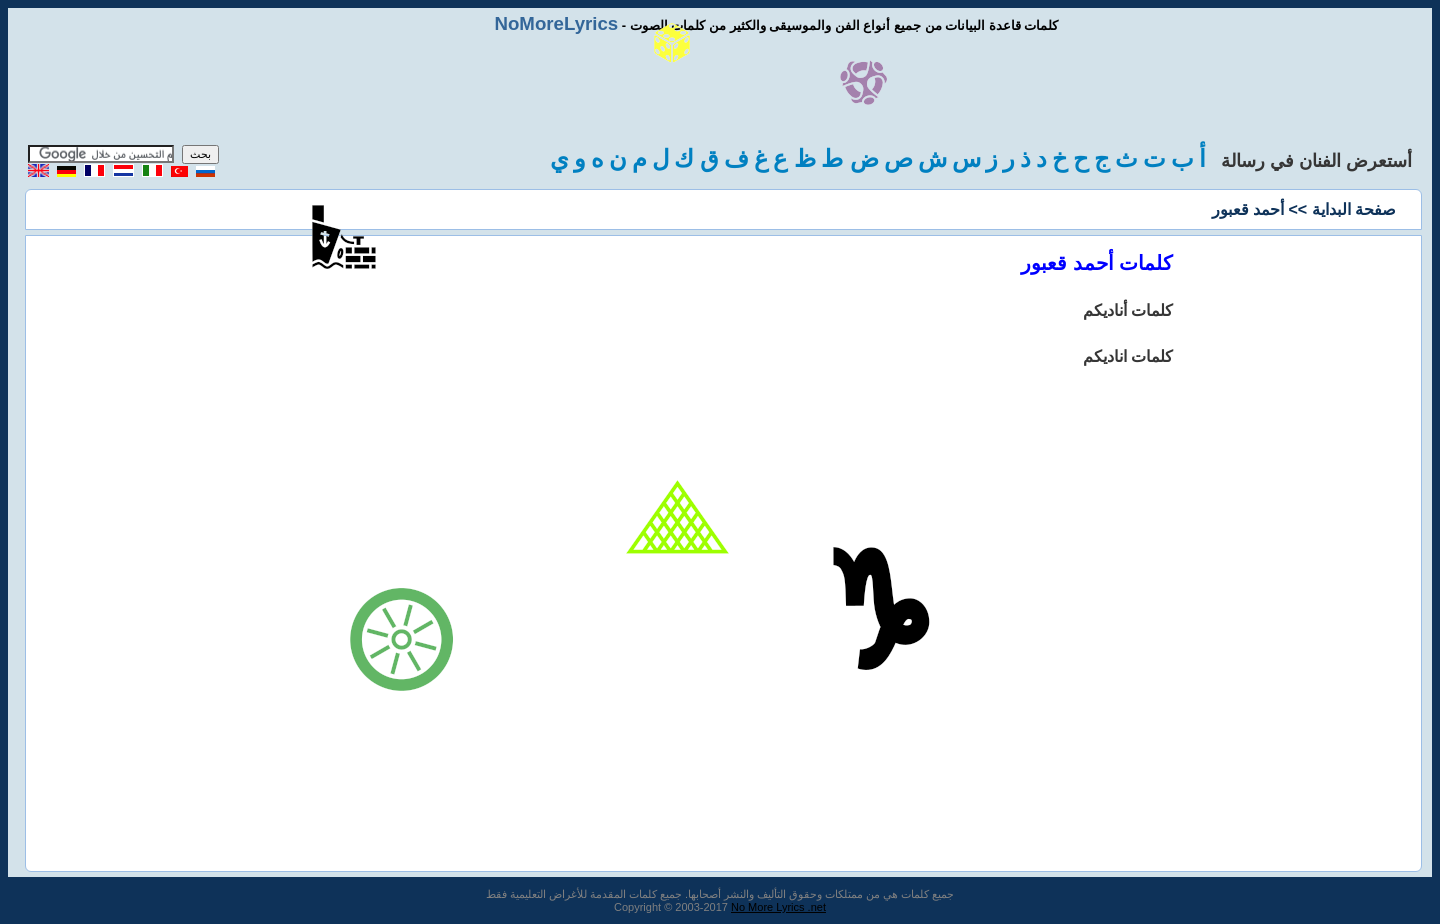  I want to click on capricorn zodiac sign symbol, so click(879, 609).